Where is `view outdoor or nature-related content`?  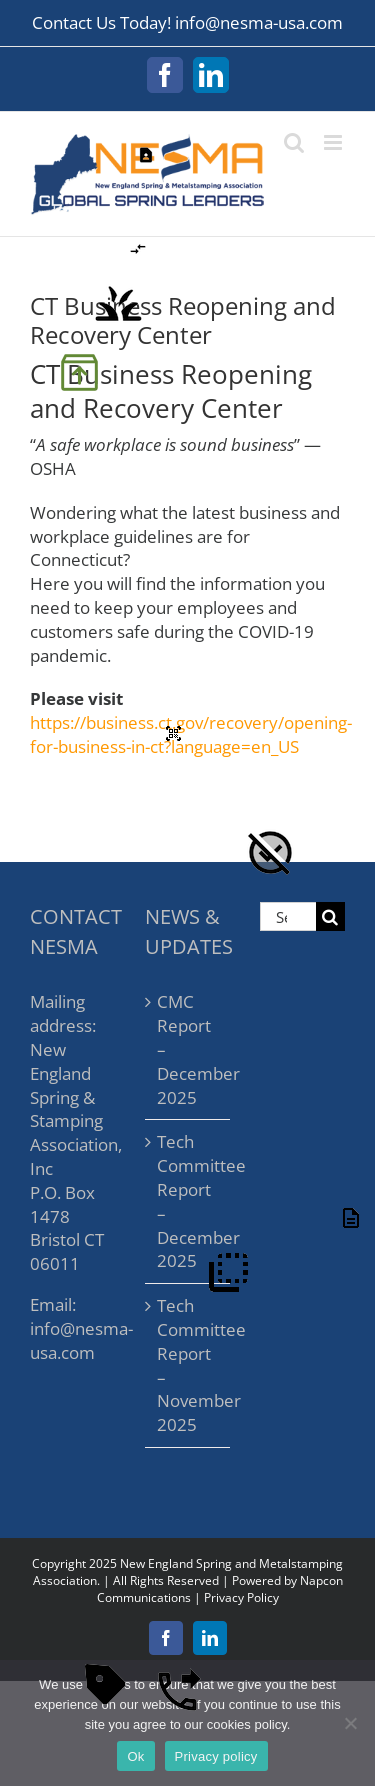 view outdoor or nature-related content is located at coordinates (118, 302).